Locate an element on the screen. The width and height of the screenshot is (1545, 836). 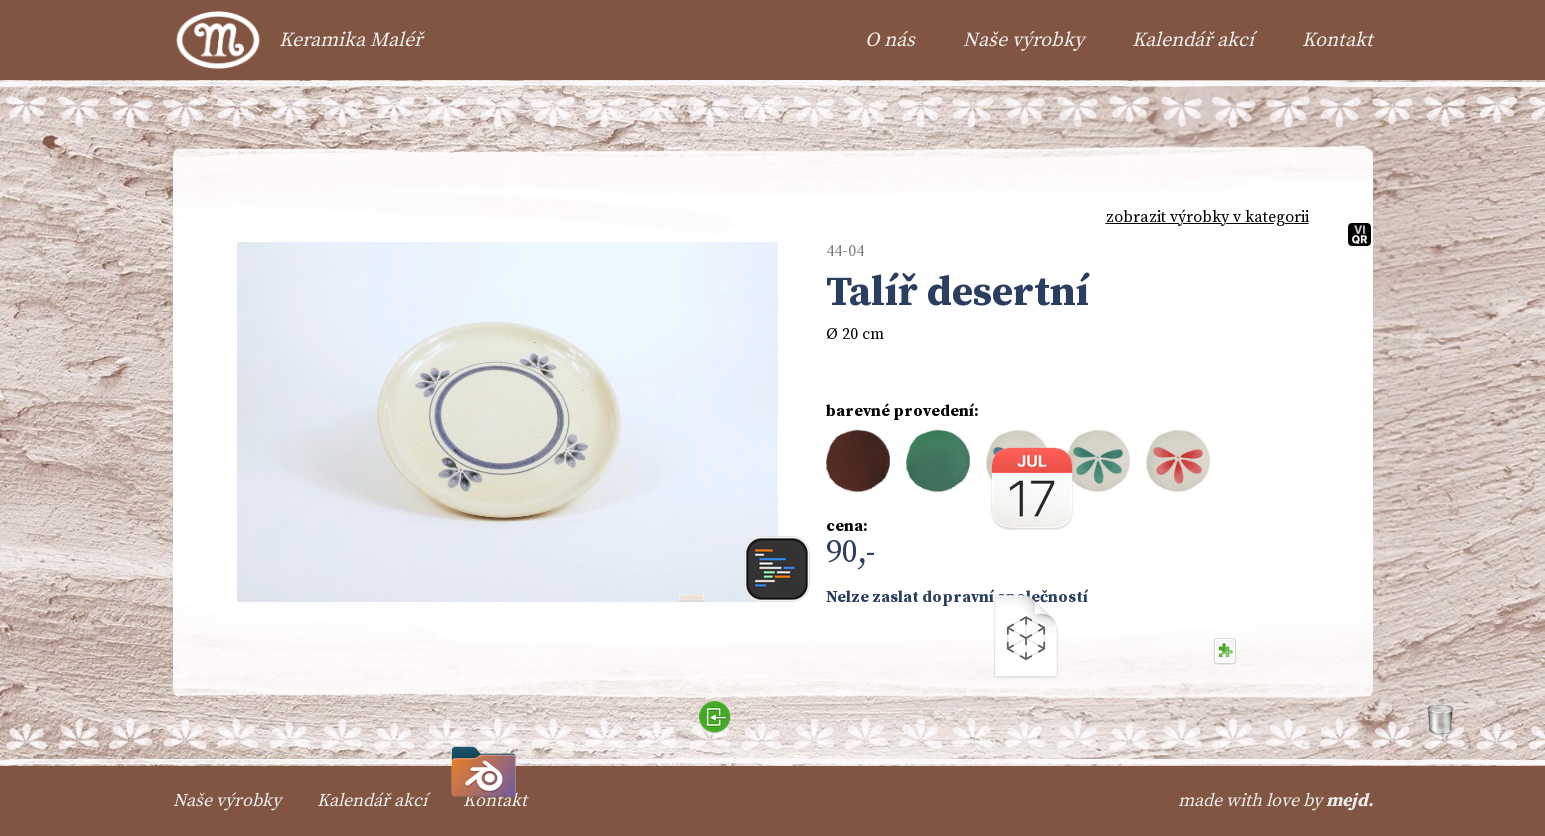
open software development tools is located at coordinates (777, 569).